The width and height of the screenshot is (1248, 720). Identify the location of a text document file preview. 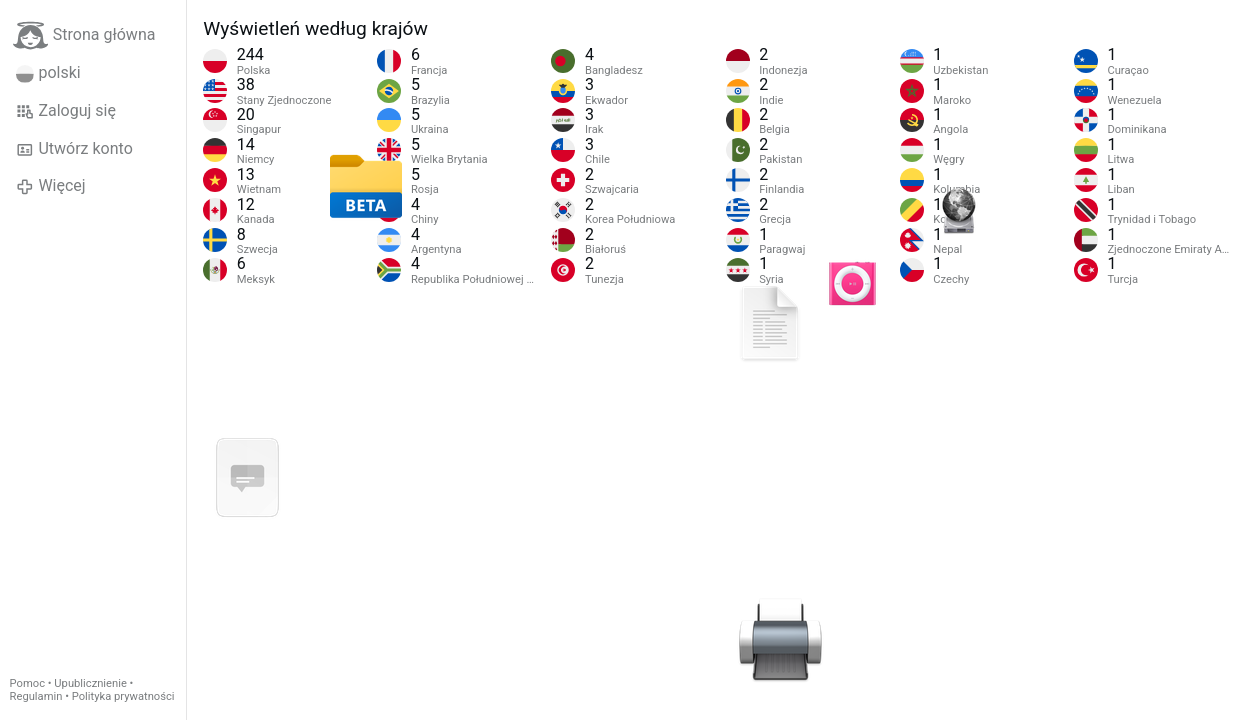
(770, 324).